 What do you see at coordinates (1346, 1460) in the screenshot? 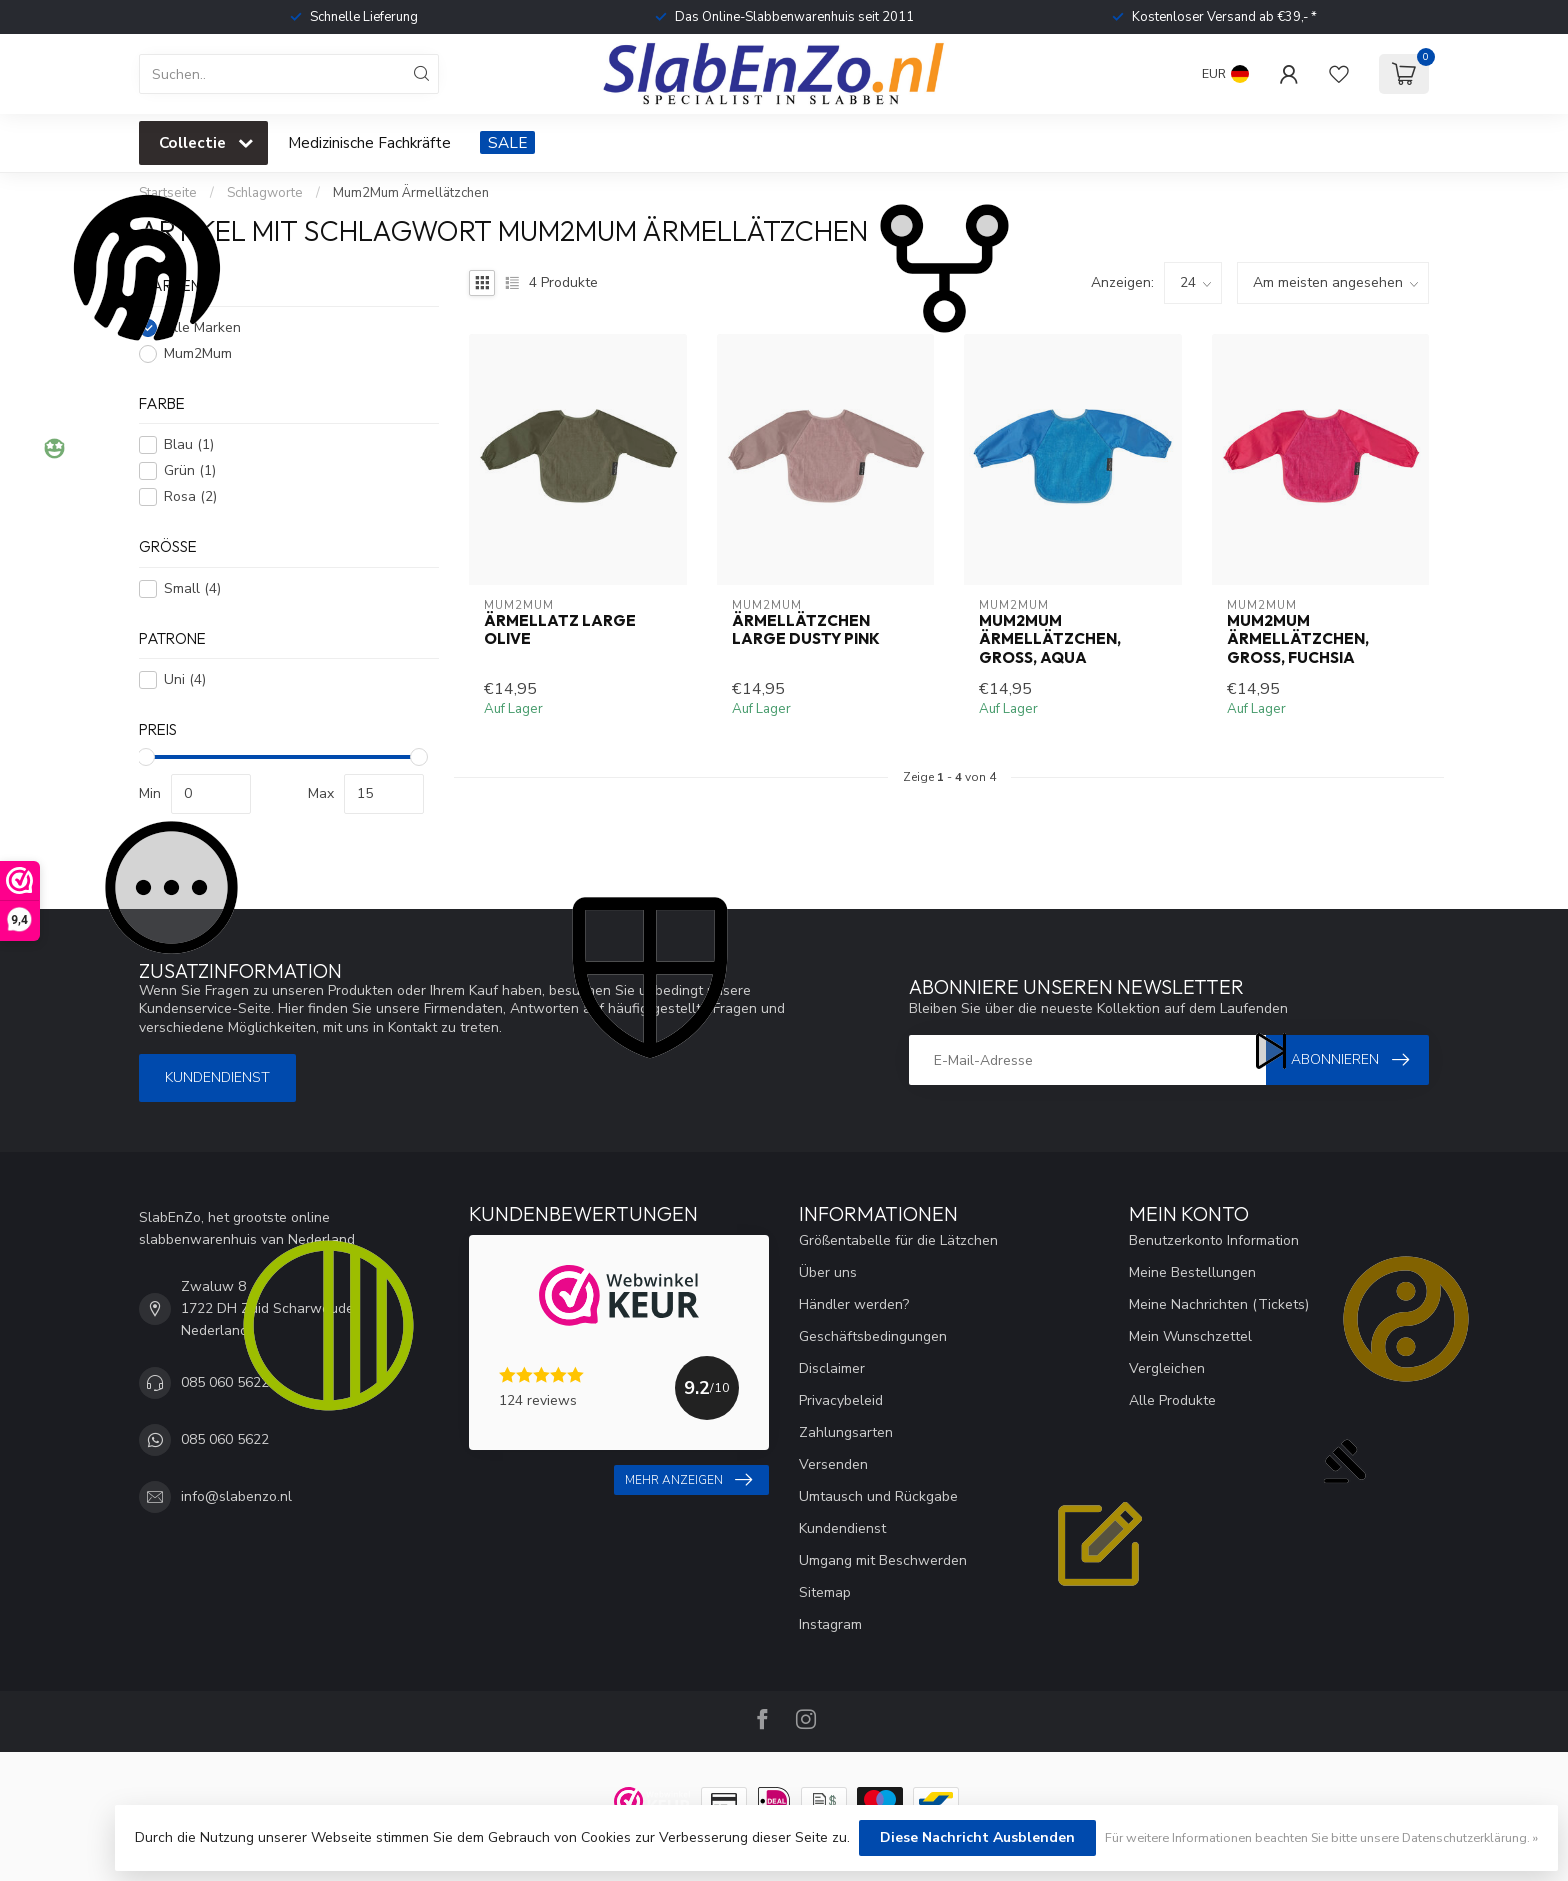
I see `access legal or terms of service information` at bounding box center [1346, 1460].